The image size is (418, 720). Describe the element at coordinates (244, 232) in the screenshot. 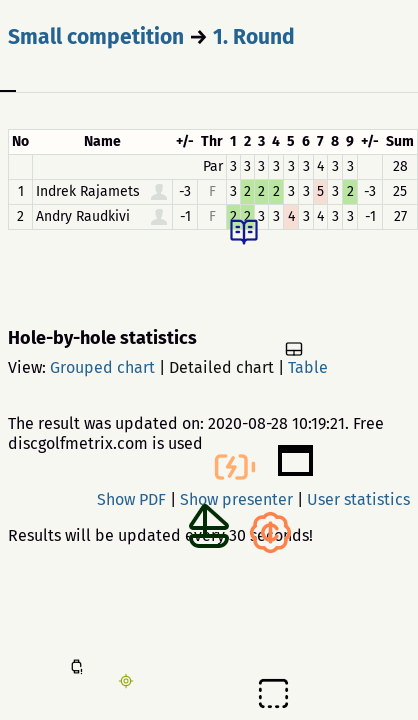

I see `view document or ebook reader` at that location.